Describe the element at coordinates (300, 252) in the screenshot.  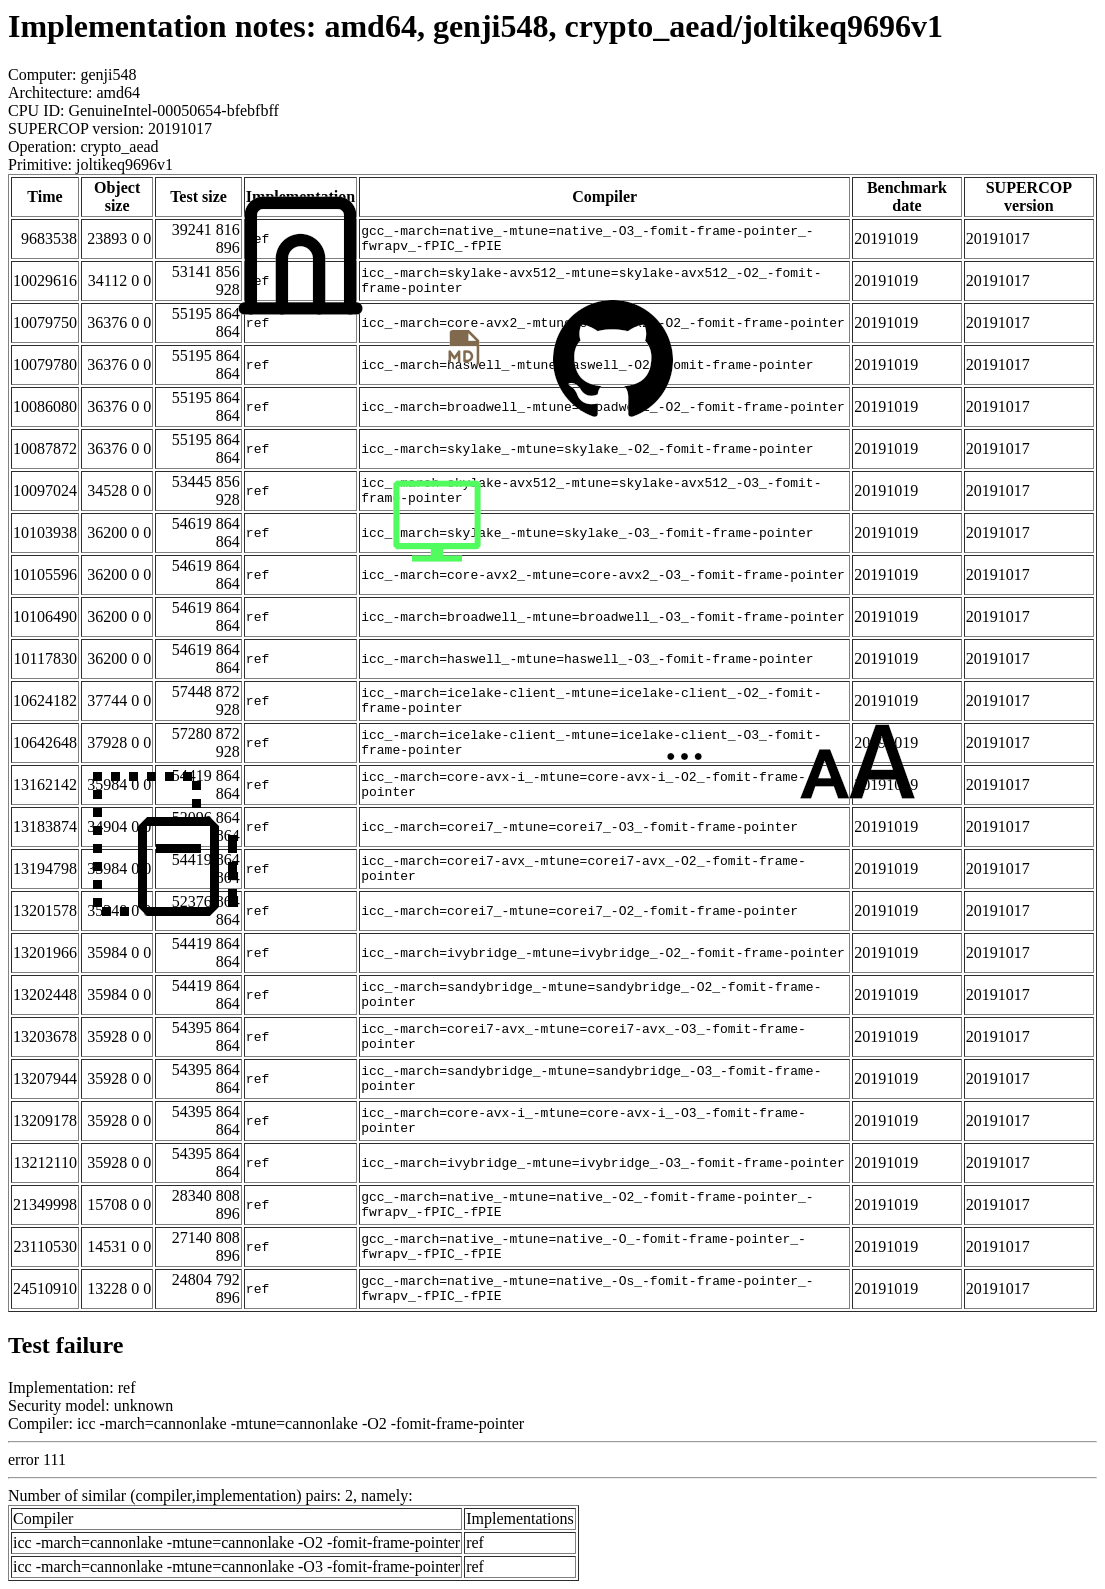
I see `view building or property details` at that location.